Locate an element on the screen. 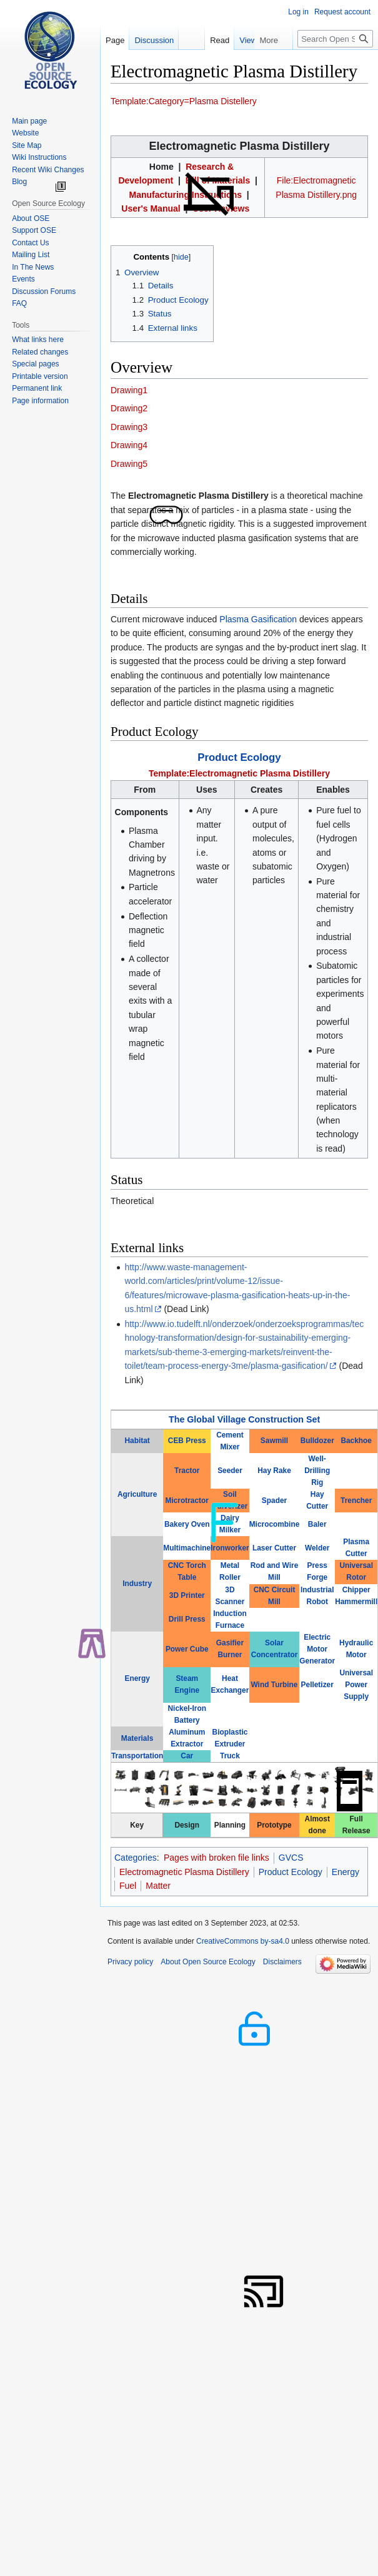 Image resolution: width=378 pixels, height=2576 pixels. unlock or access secured content is located at coordinates (254, 2029).